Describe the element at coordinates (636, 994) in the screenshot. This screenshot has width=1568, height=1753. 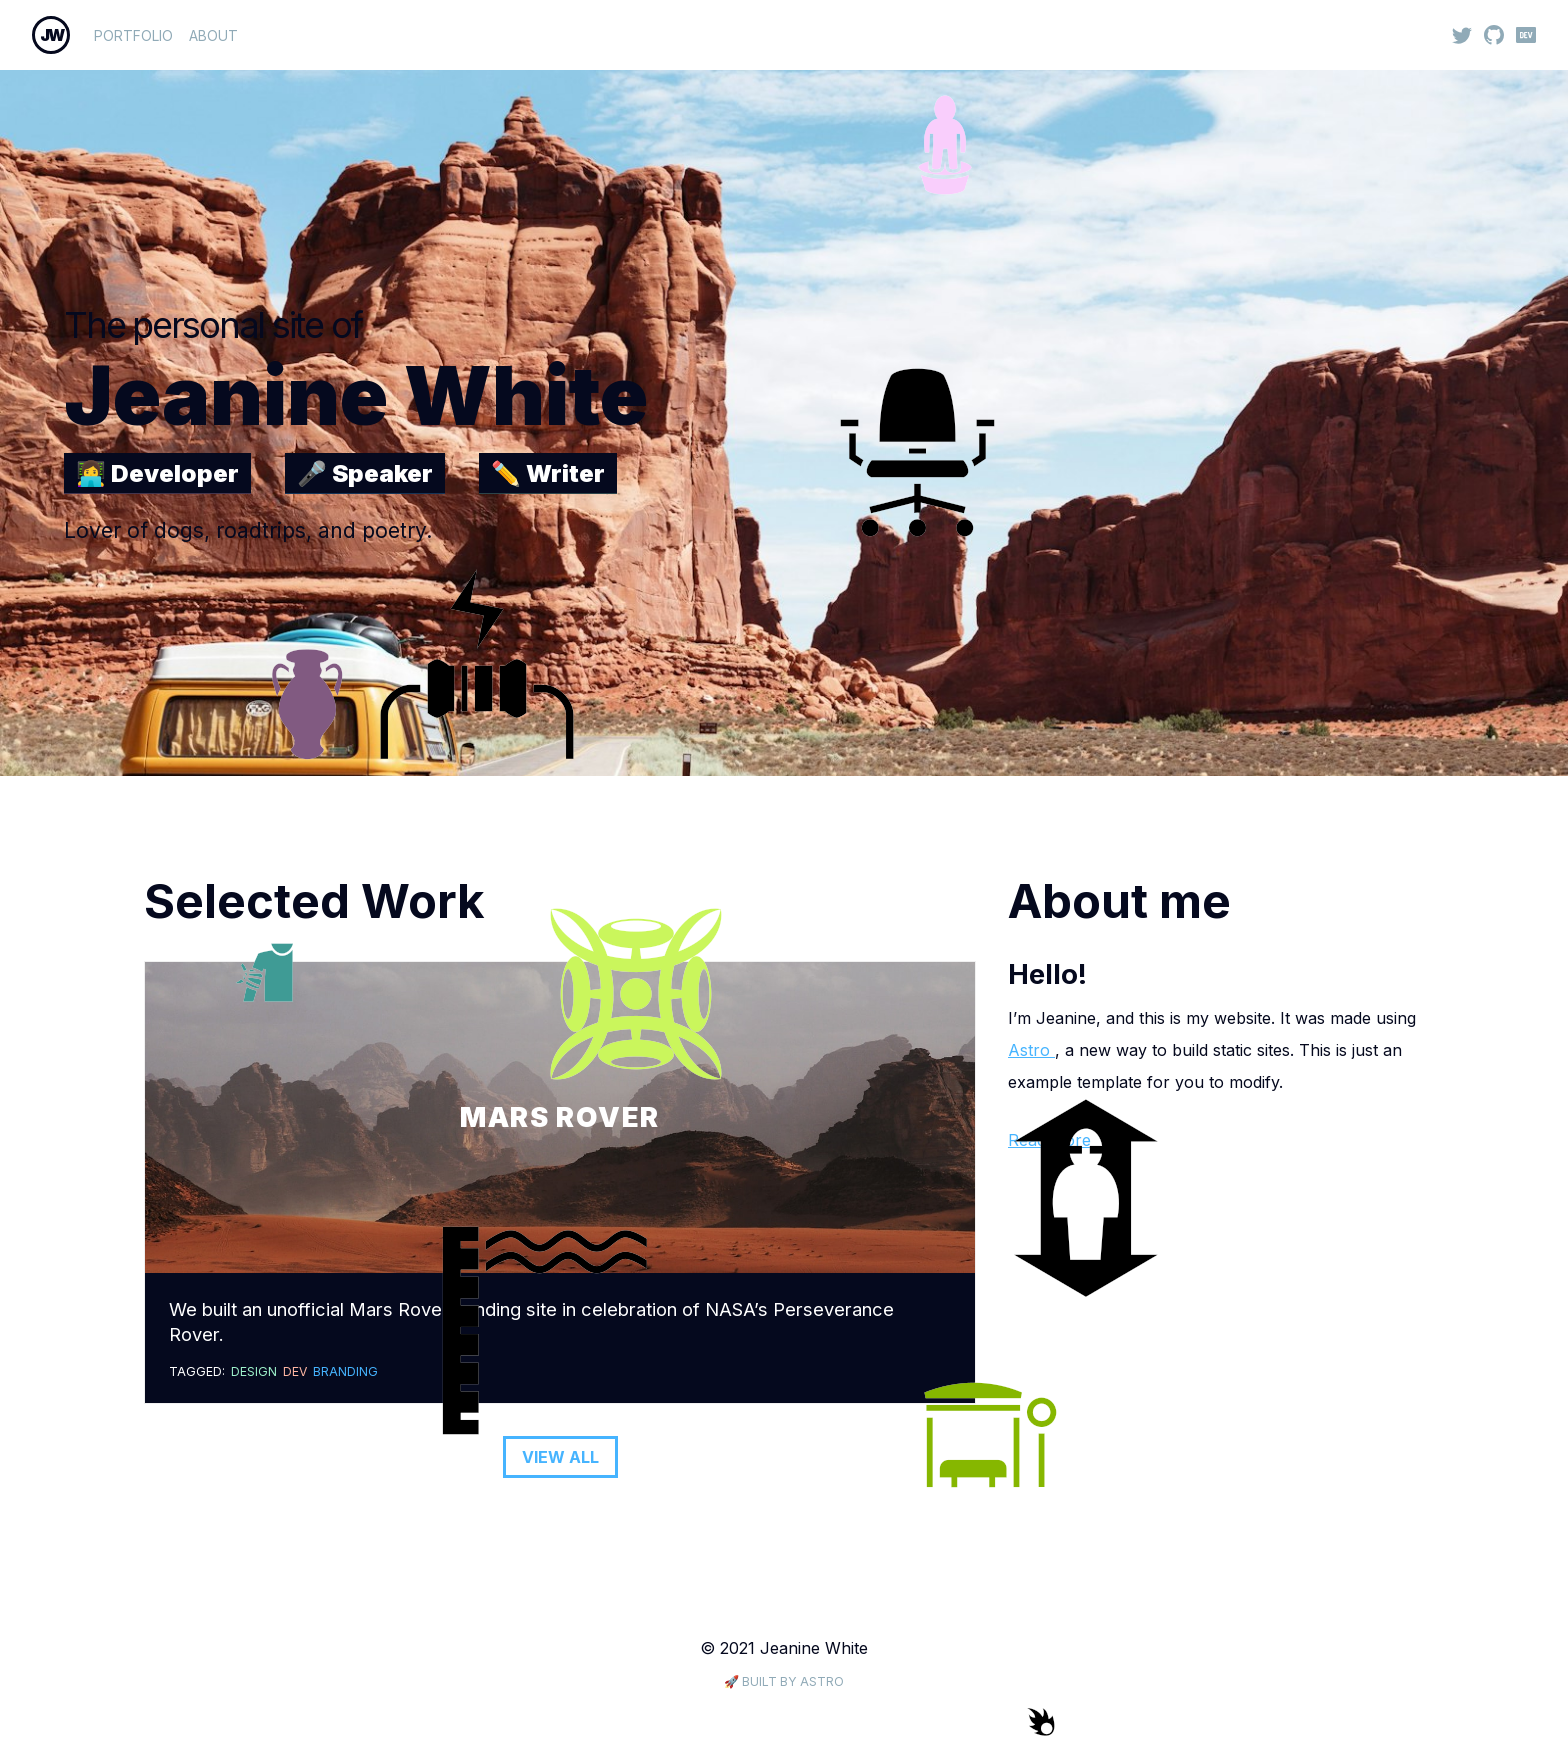
I see `decorative geometric pattern or ornamental design element` at that location.